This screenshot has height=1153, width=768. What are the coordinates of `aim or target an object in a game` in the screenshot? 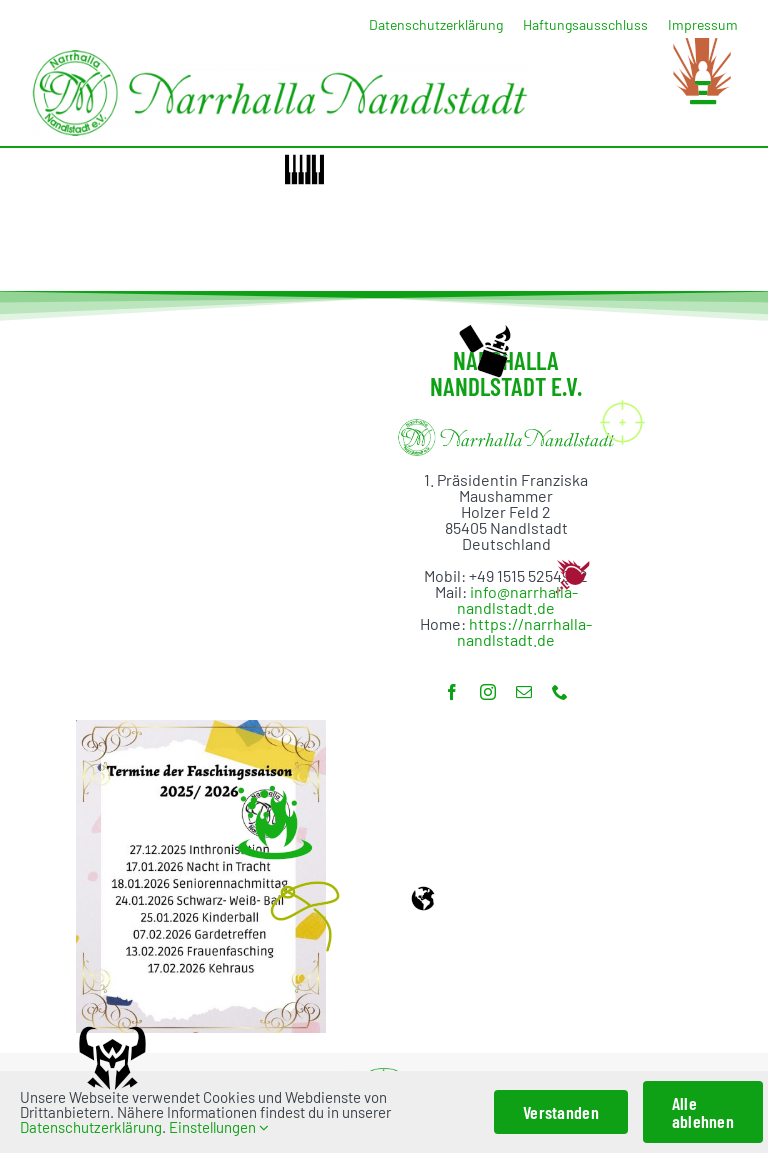 It's located at (622, 422).